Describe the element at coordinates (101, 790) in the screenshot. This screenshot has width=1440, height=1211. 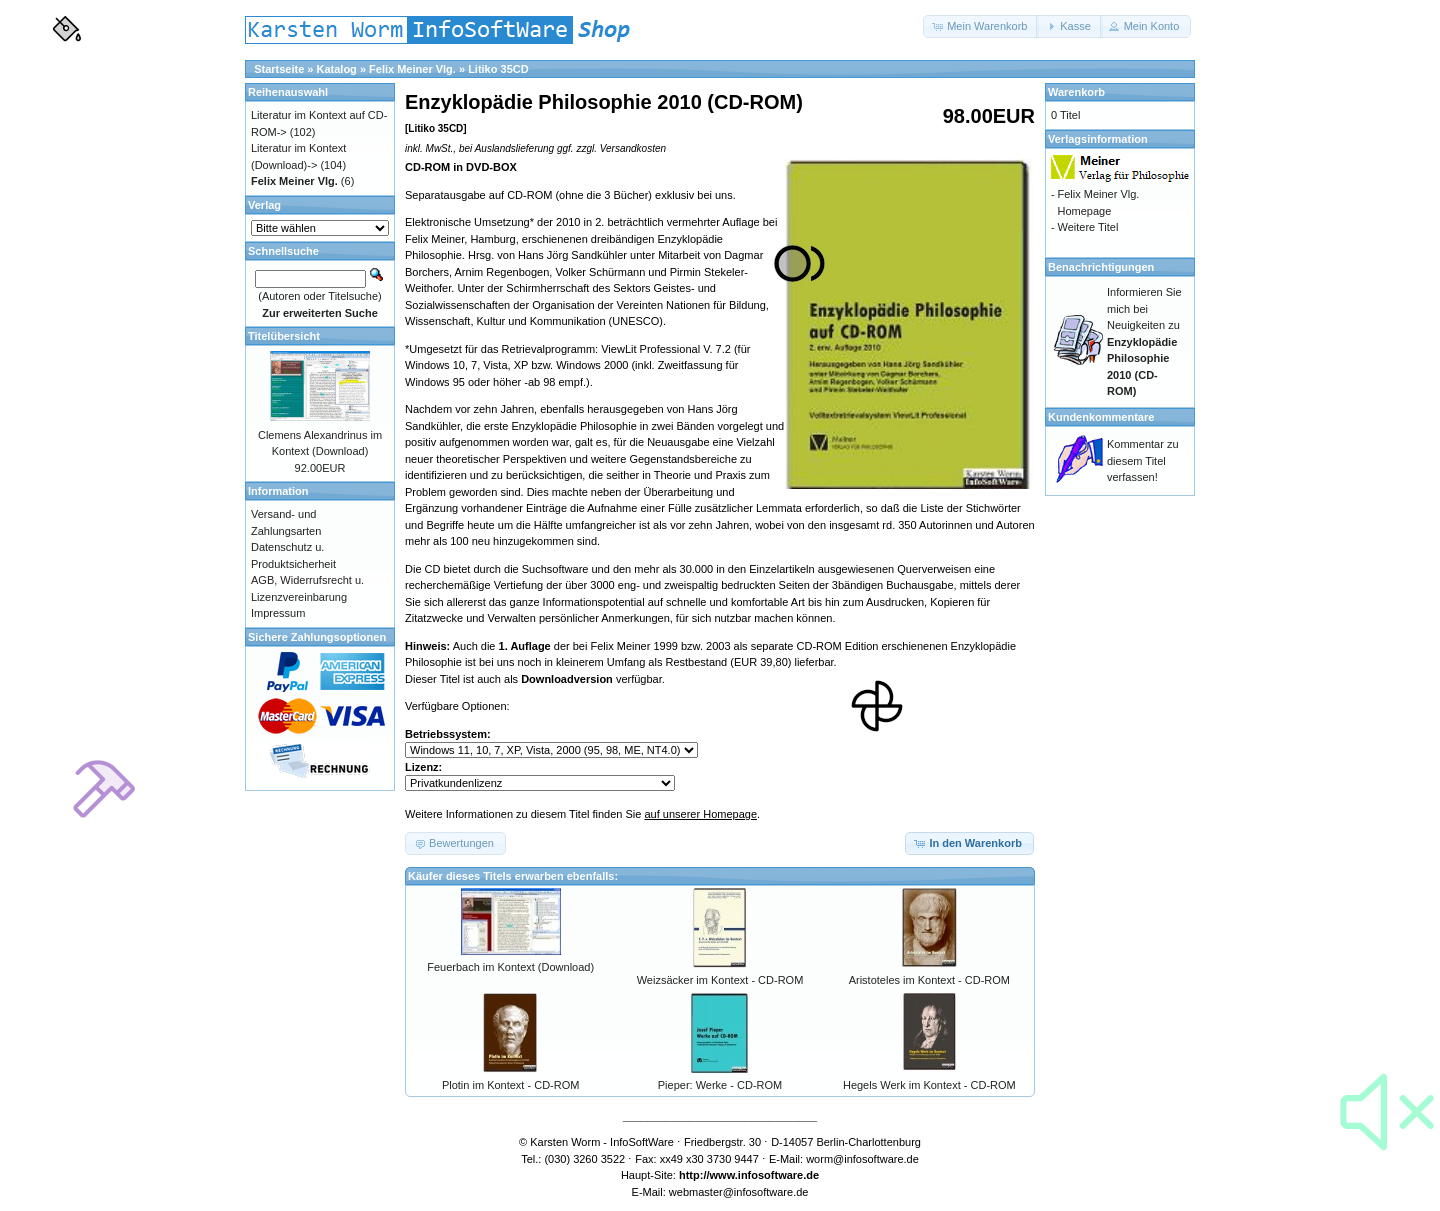
I see `access tools or settings` at that location.